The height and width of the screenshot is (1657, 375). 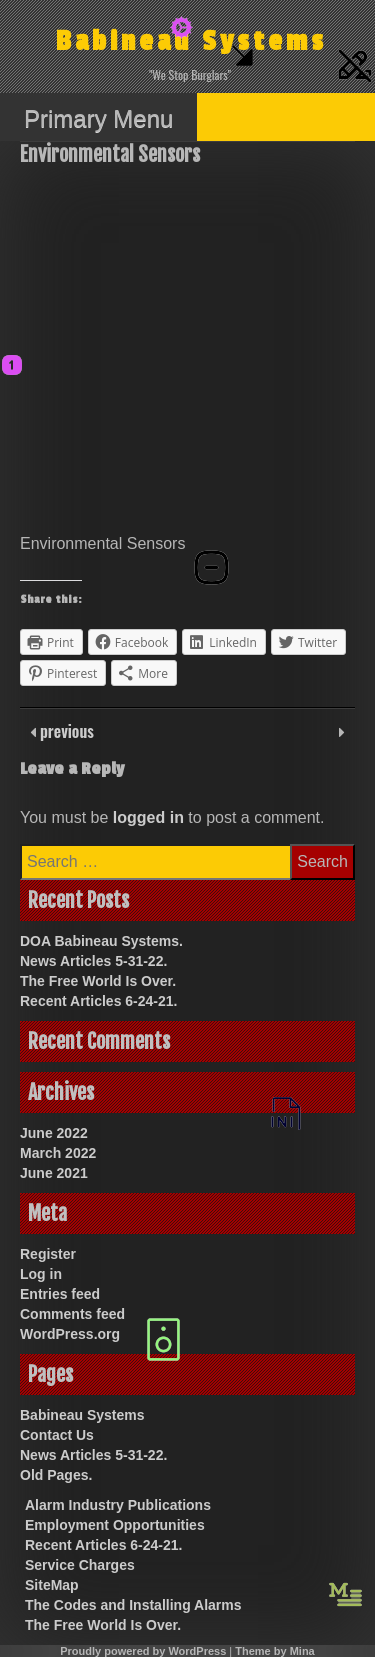 What do you see at coordinates (163, 1339) in the screenshot?
I see `adjust speaker or audio output settings` at bounding box center [163, 1339].